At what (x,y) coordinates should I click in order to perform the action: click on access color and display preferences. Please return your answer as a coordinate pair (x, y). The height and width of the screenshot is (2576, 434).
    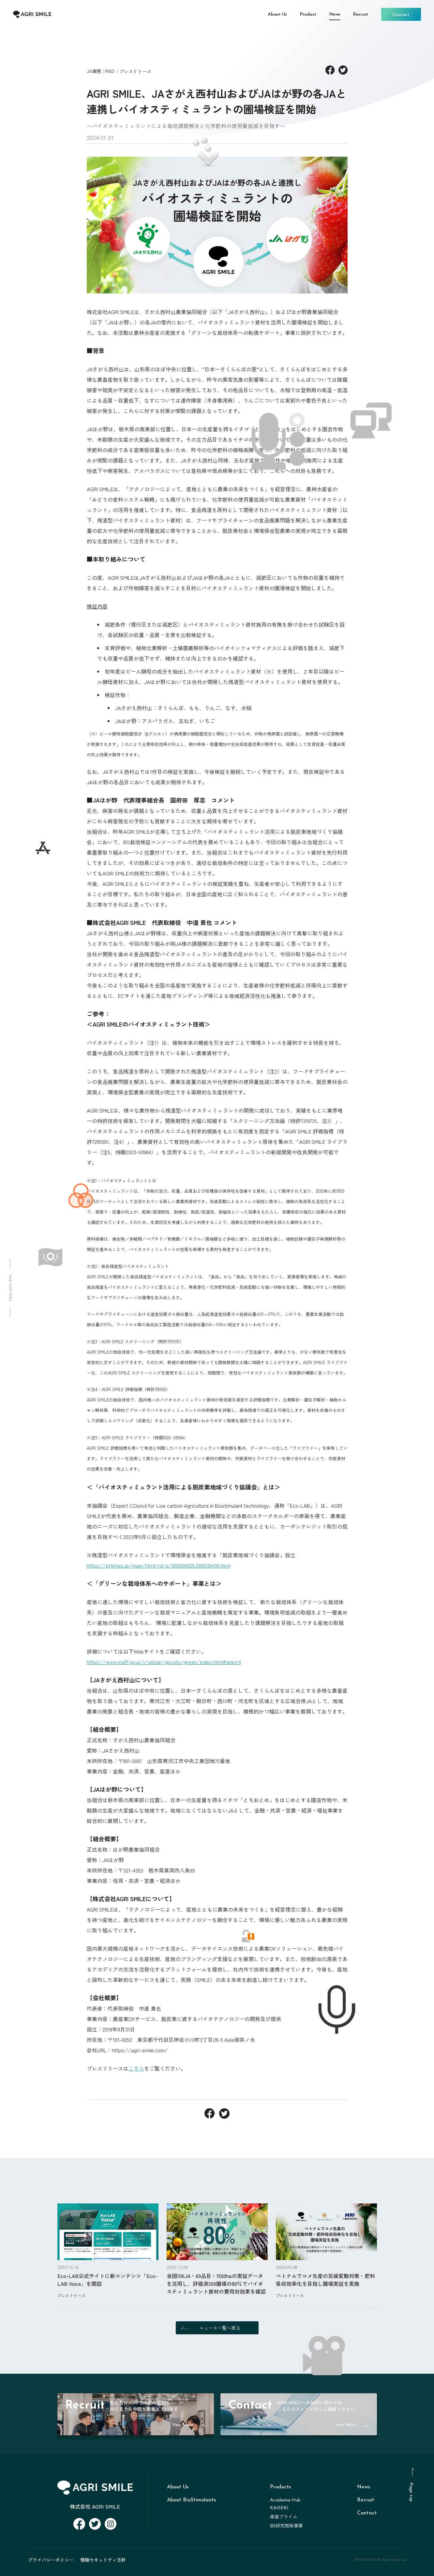
    Looking at the image, I should click on (81, 1196).